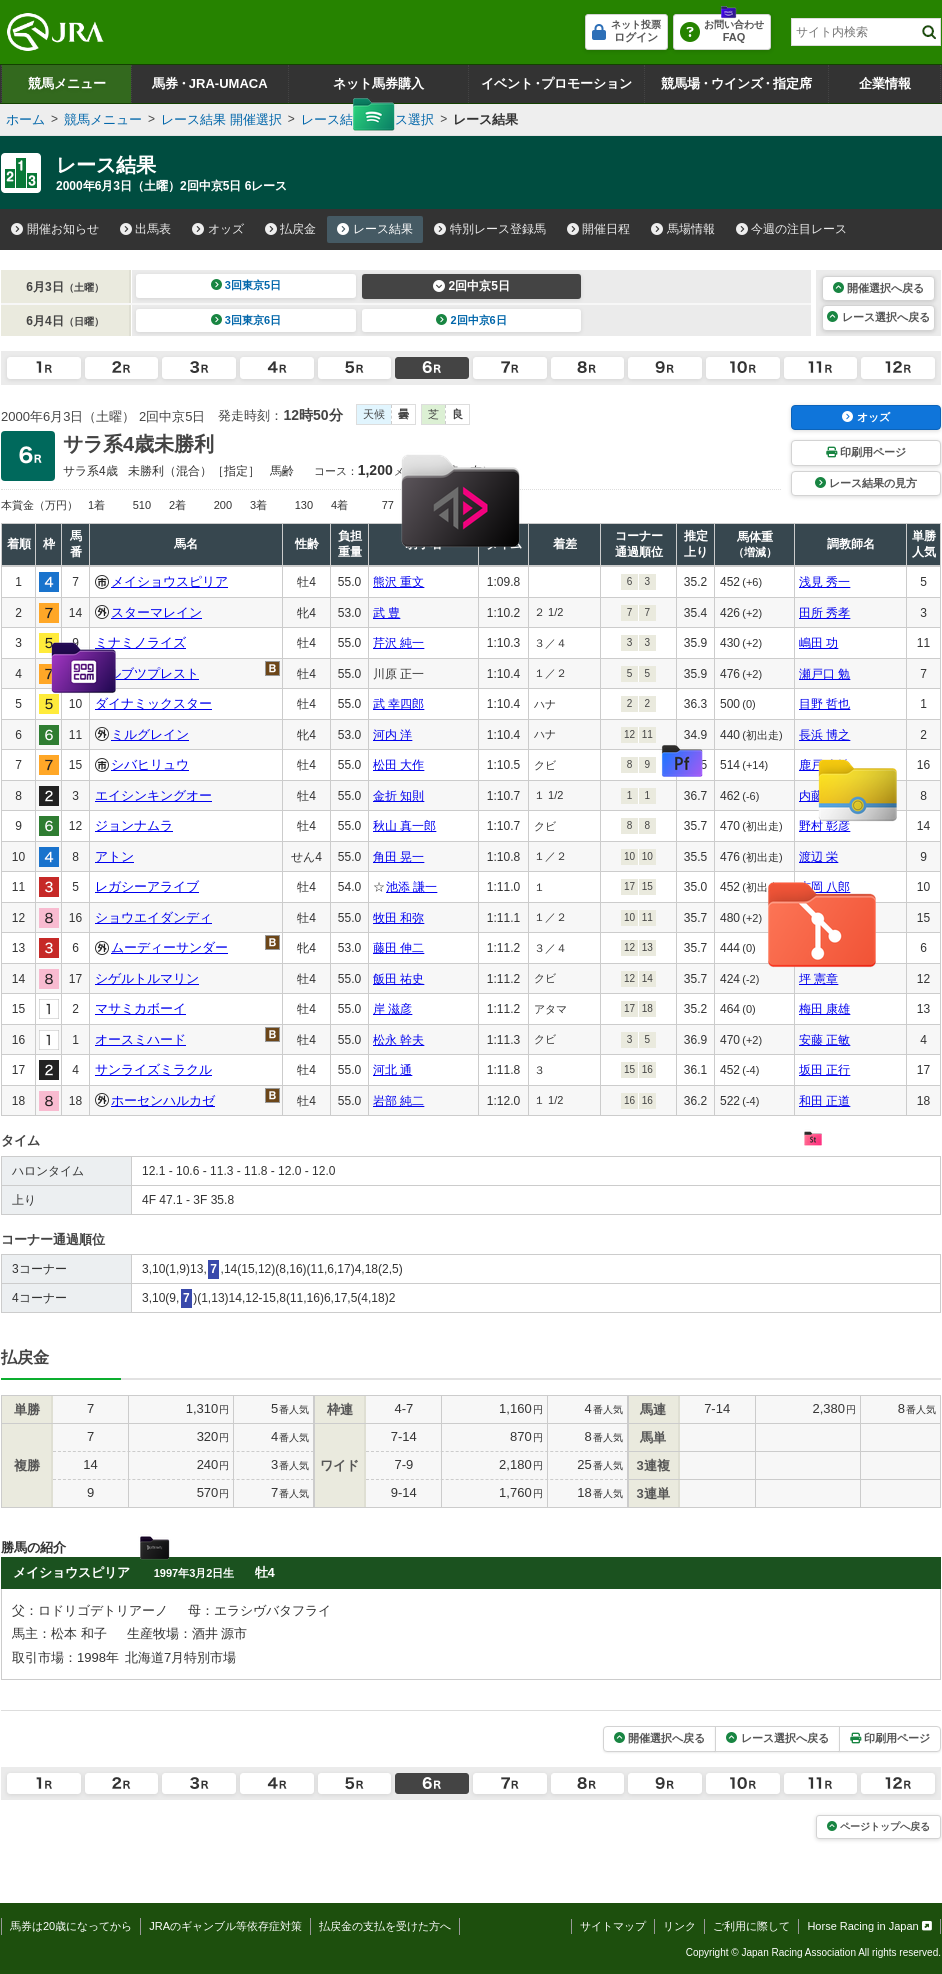 The image size is (942, 1974). I want to click on folder containing ActivityPub or federated social media content, so click(460, 504).